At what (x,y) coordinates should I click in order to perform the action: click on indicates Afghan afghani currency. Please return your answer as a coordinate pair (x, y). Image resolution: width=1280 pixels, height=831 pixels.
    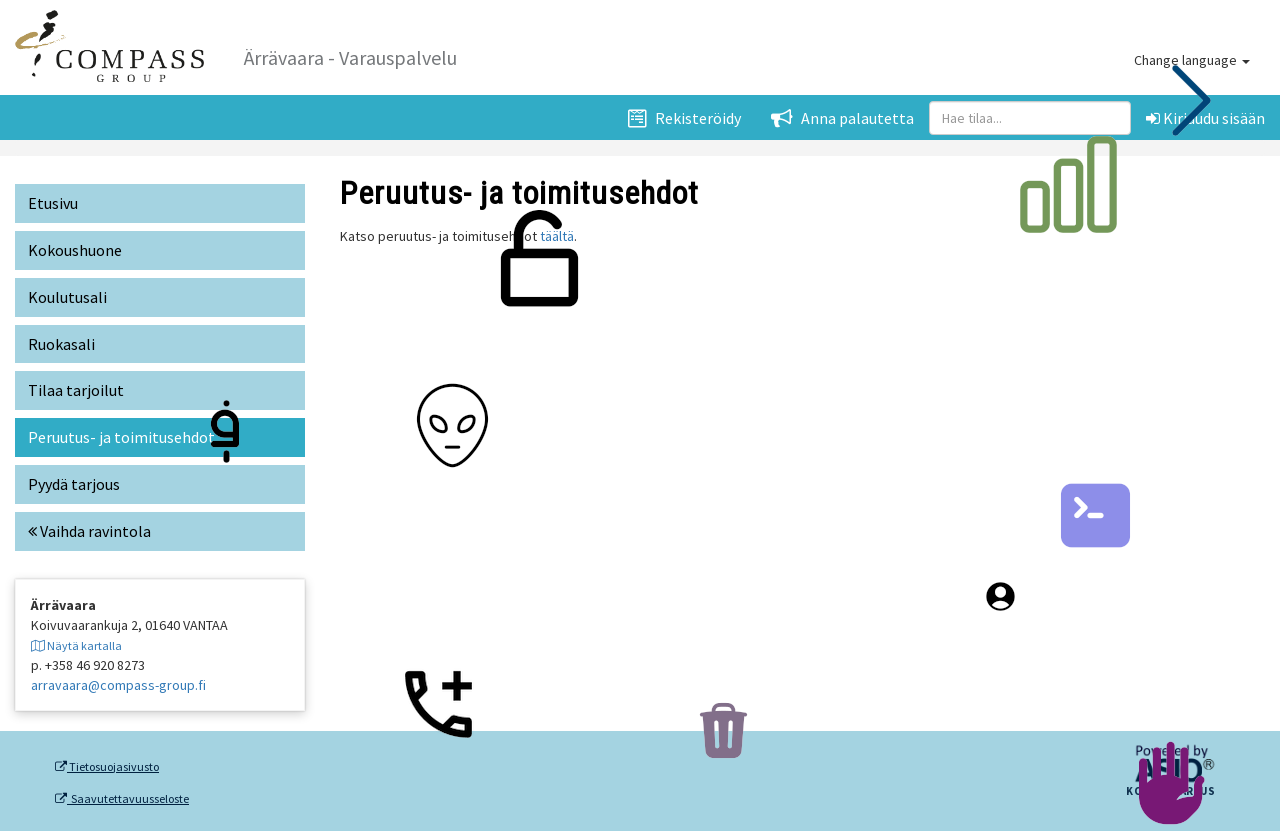
    Looking at the image, I should click on (226, 431).